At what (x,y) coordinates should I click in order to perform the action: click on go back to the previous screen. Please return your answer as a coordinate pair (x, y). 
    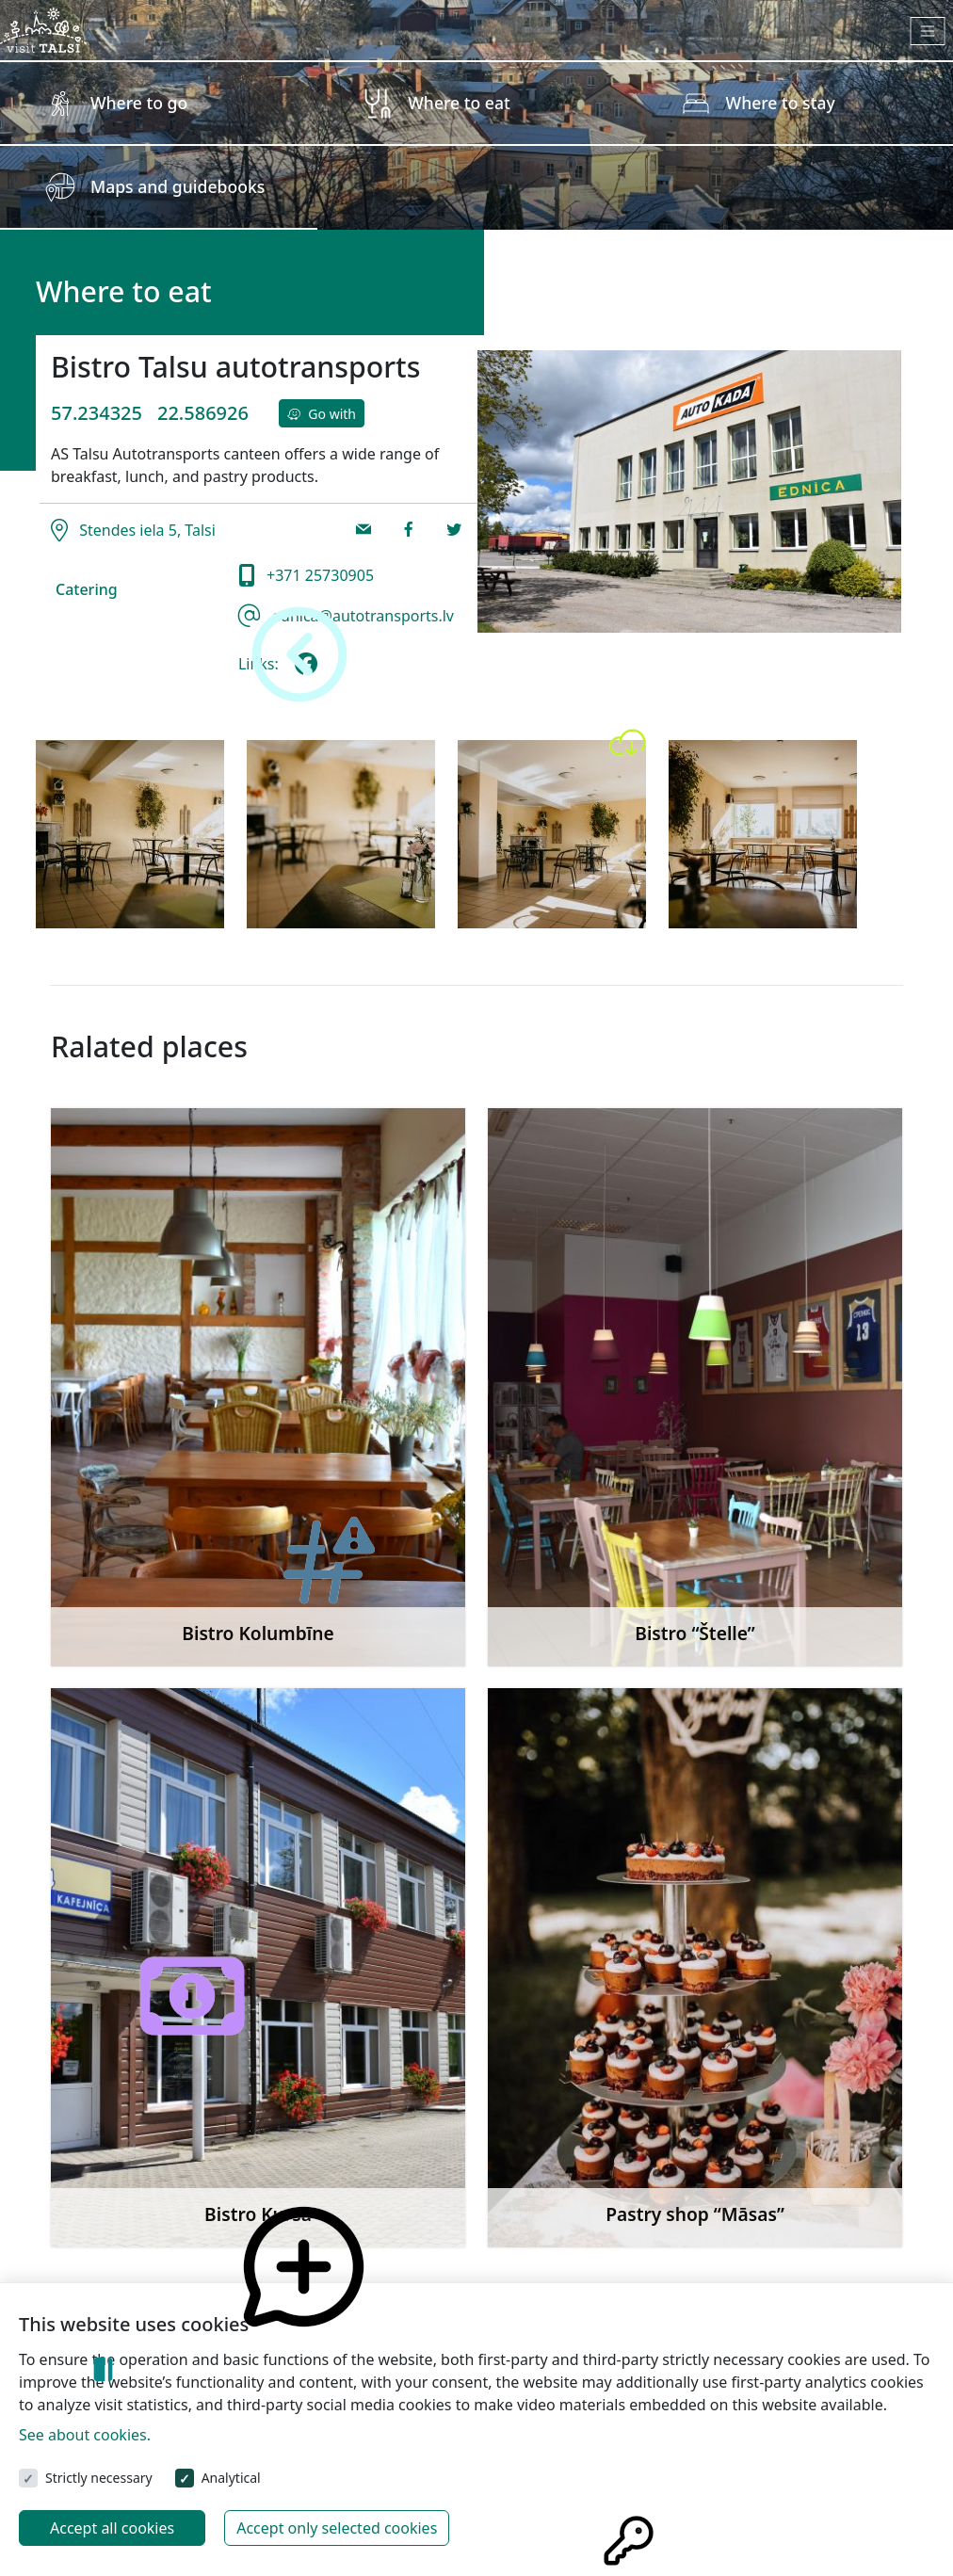
    Looking at the image, I should click on (299, 654).